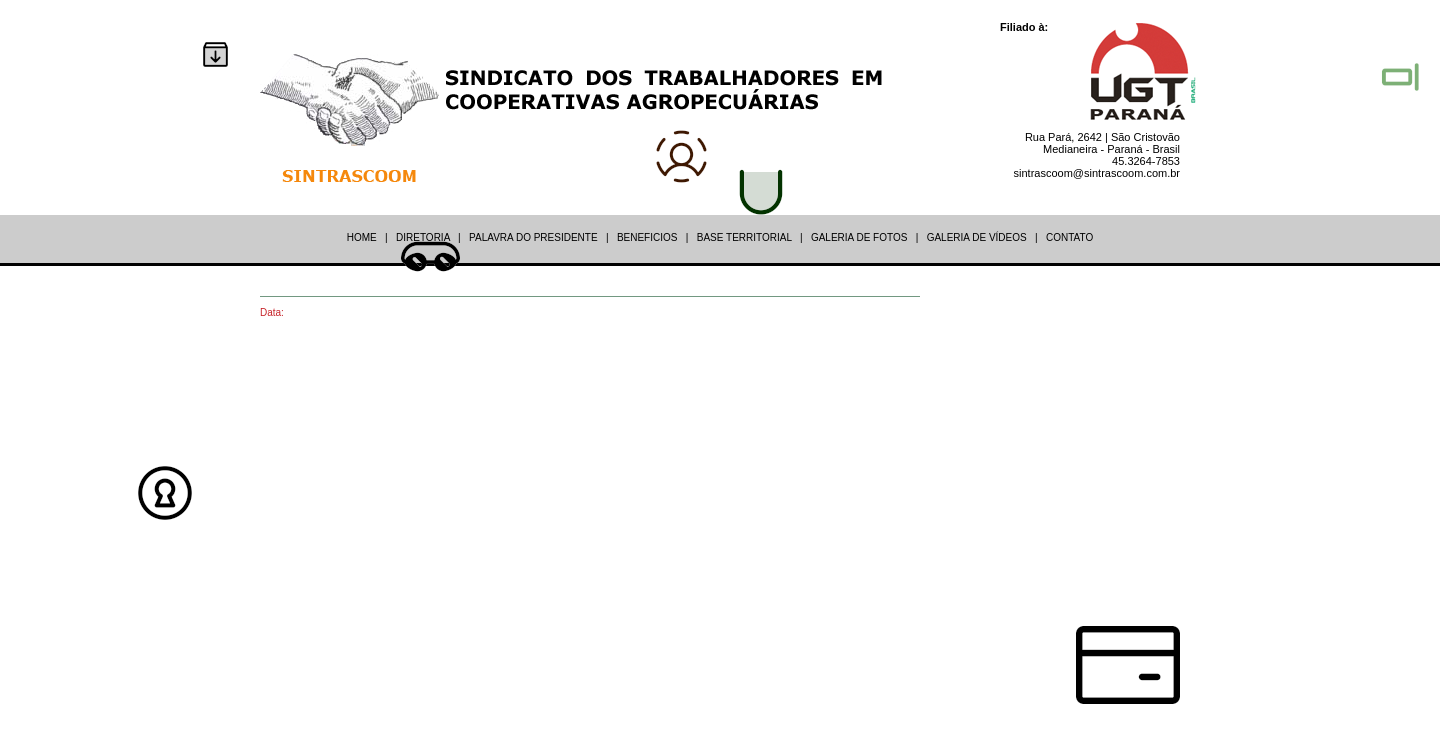 The width and height of the screenshot is (1440, 730). What do you see at coordinates (215, 54) in the screenshot?
I see `download to storage or archive` at bounding box center [215, 54].